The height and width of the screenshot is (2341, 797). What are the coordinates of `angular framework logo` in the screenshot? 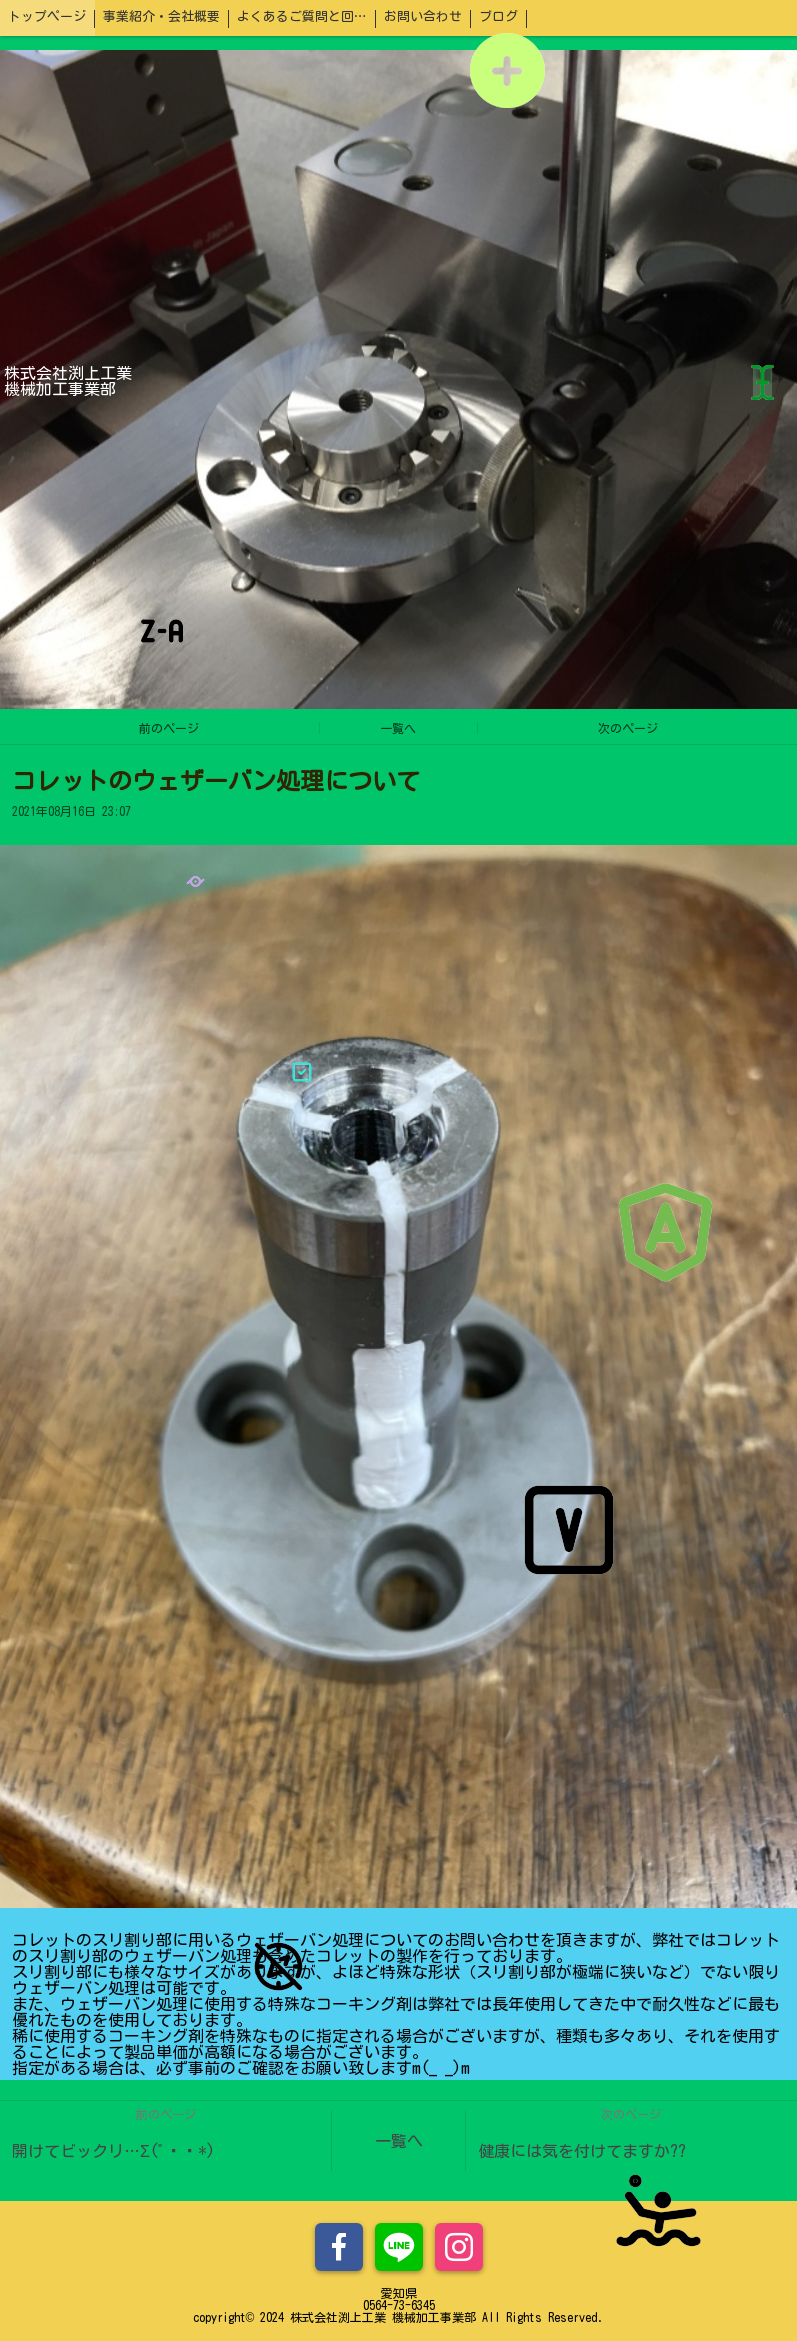 It's located at (665, 1232).